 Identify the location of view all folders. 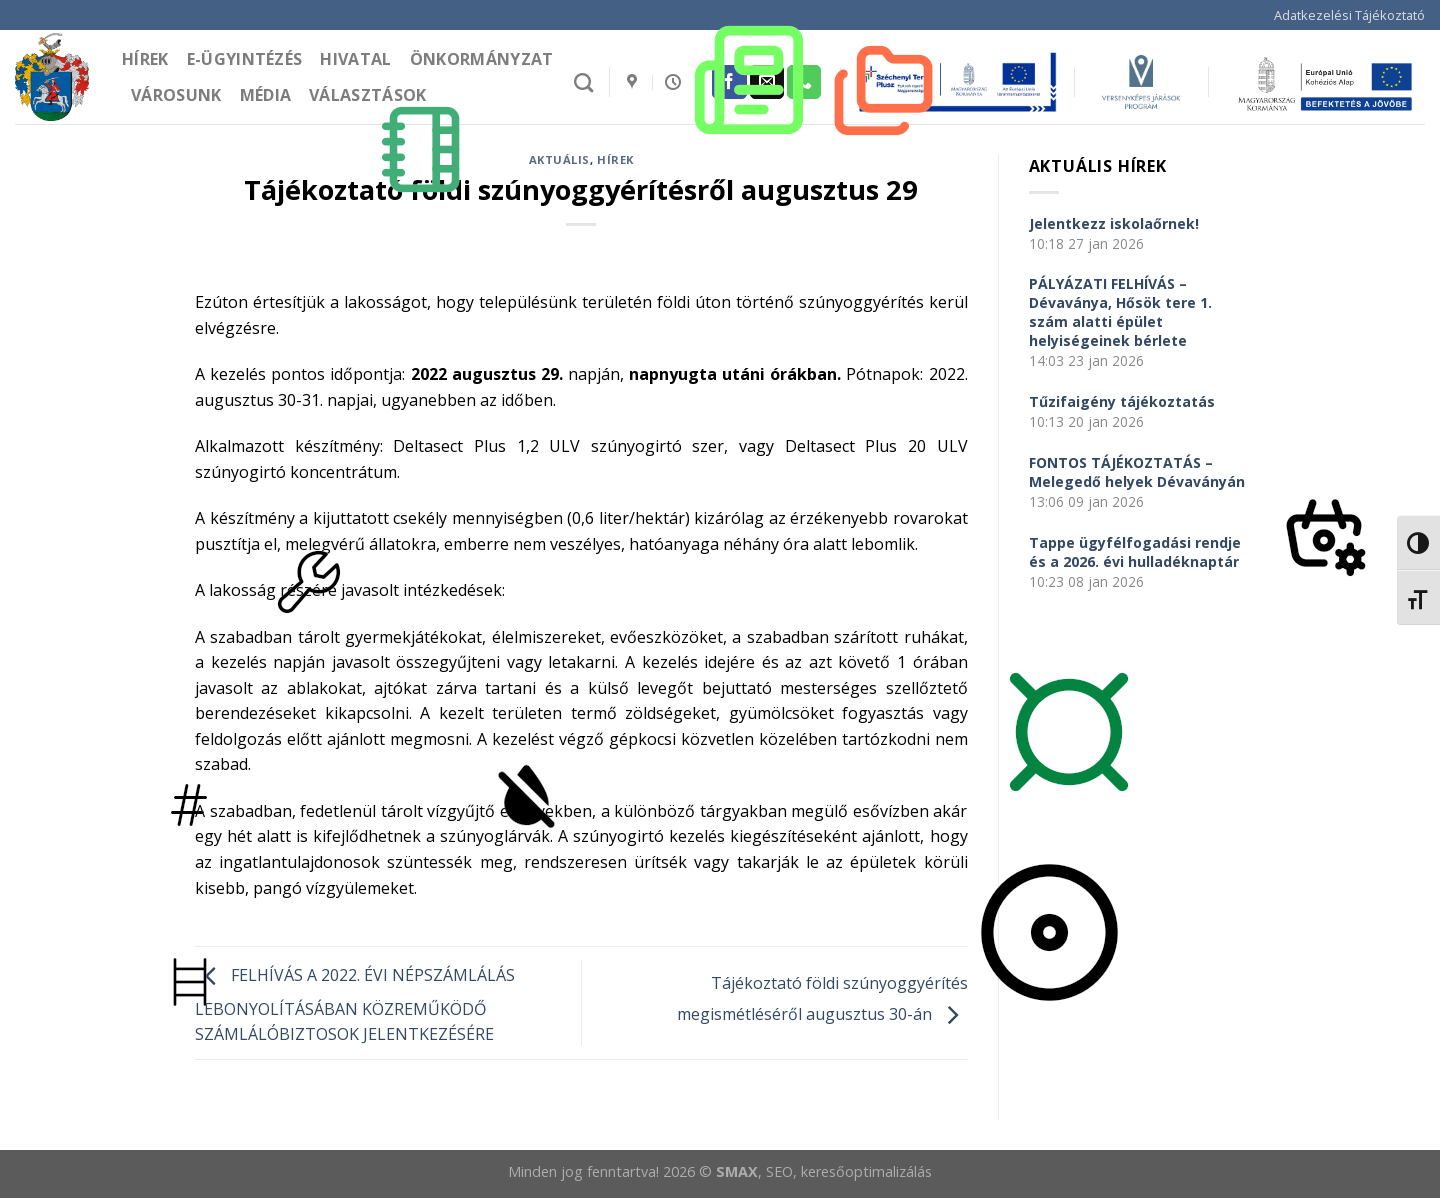
(883, 90).